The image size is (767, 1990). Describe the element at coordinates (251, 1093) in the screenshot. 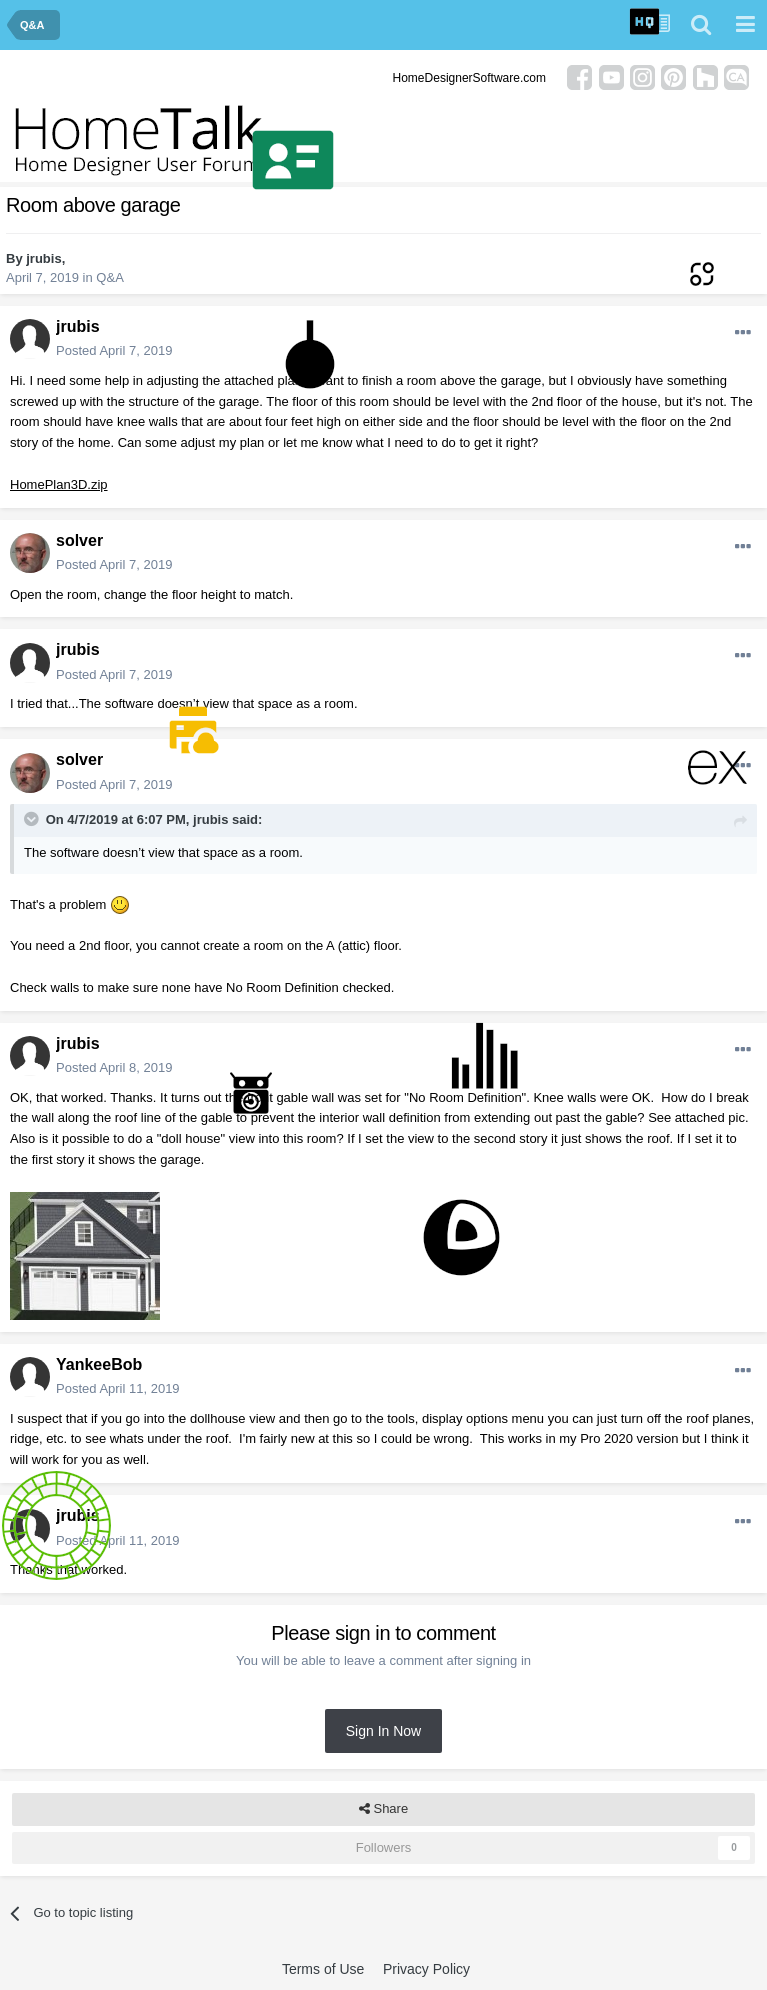

I see `open the F-Droid app store` at that location.